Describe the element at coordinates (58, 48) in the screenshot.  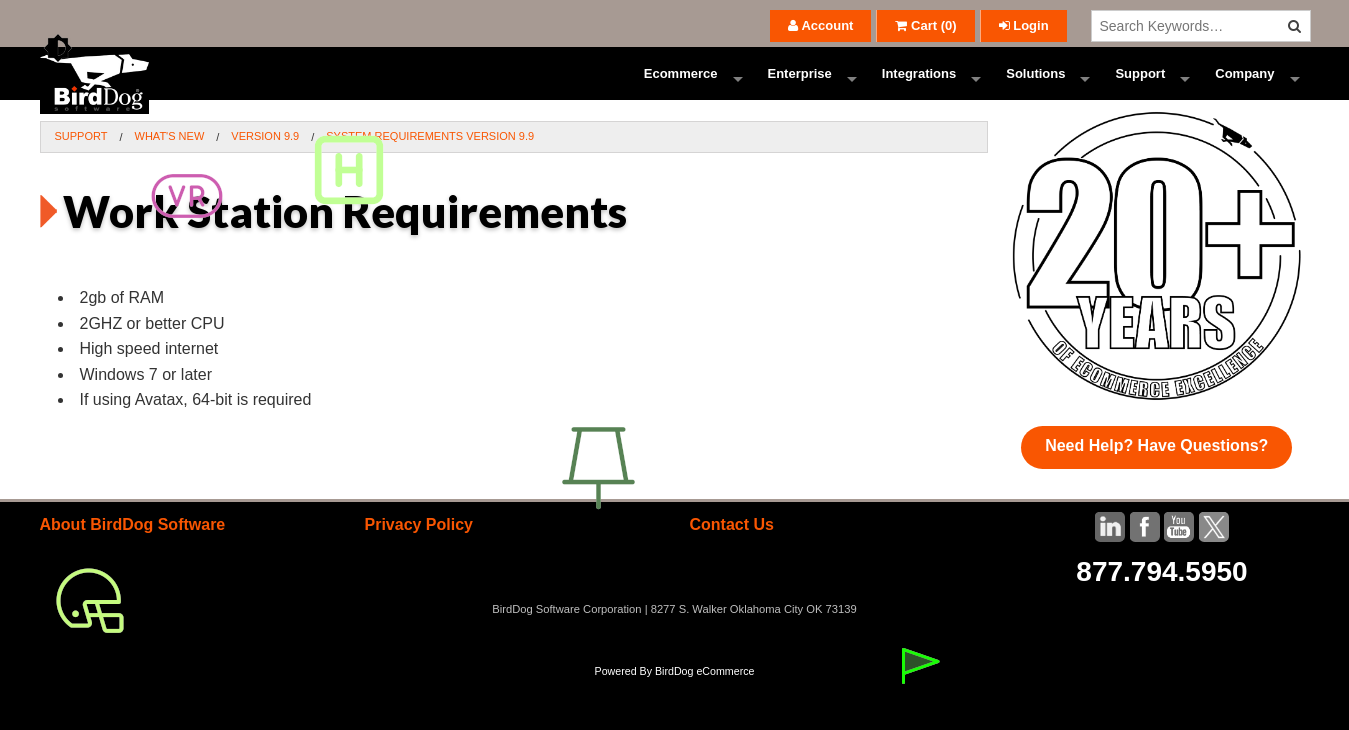
I see `adjust screen brightness` at that location.